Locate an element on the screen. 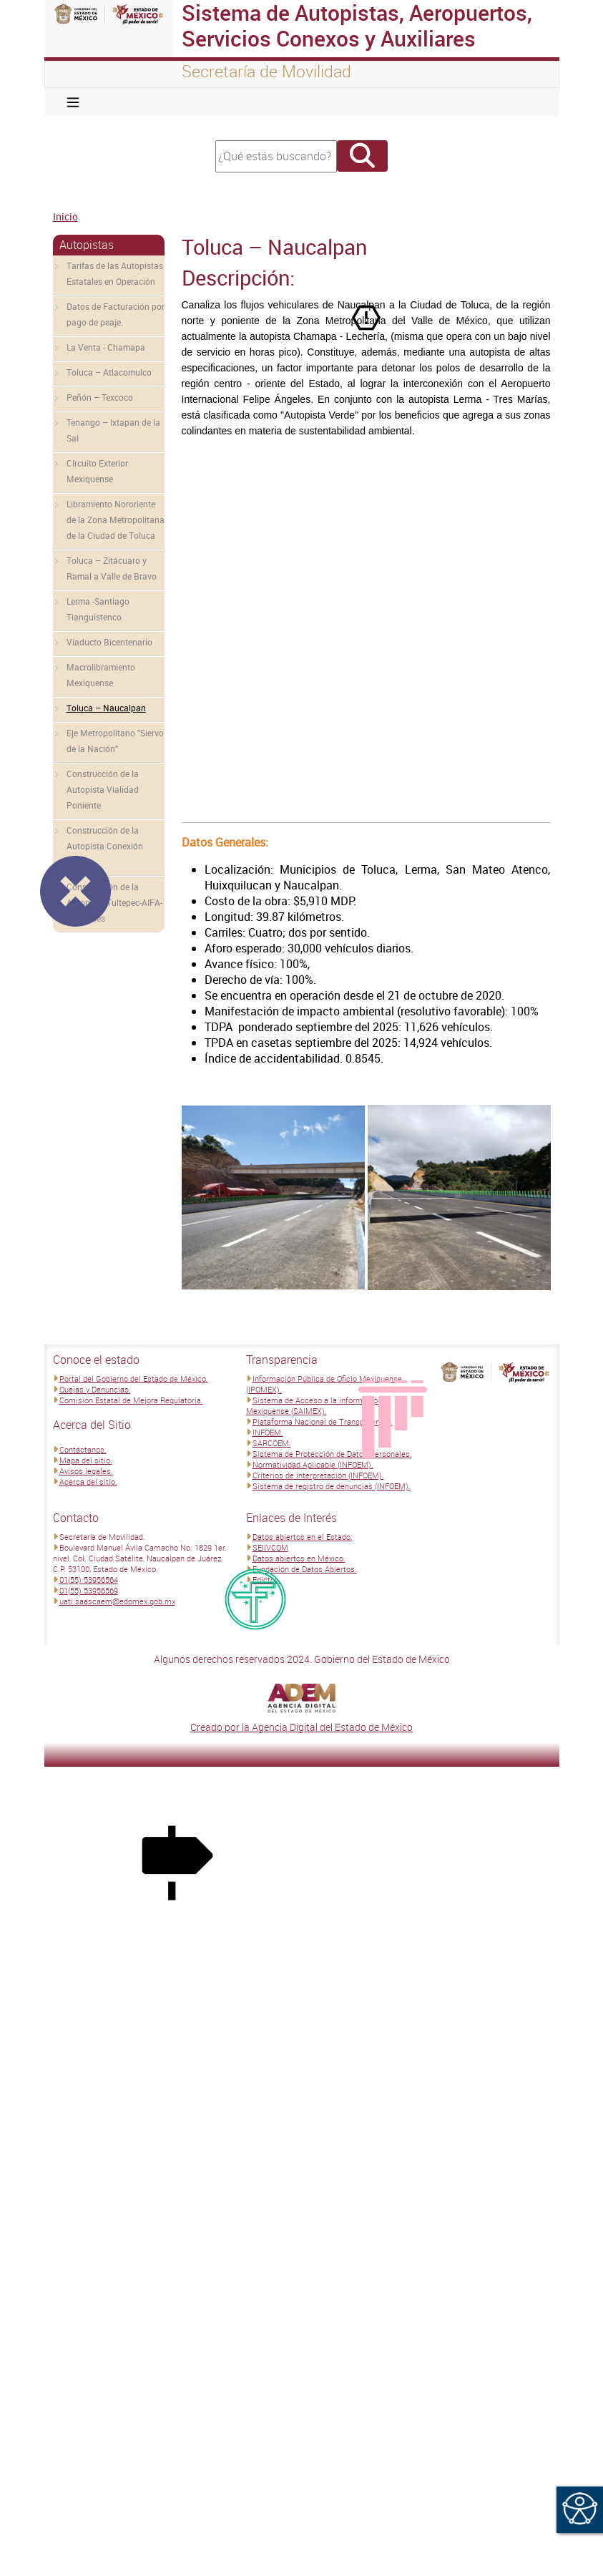  close or dismiss a dialog is located at coordinates (75, 891).